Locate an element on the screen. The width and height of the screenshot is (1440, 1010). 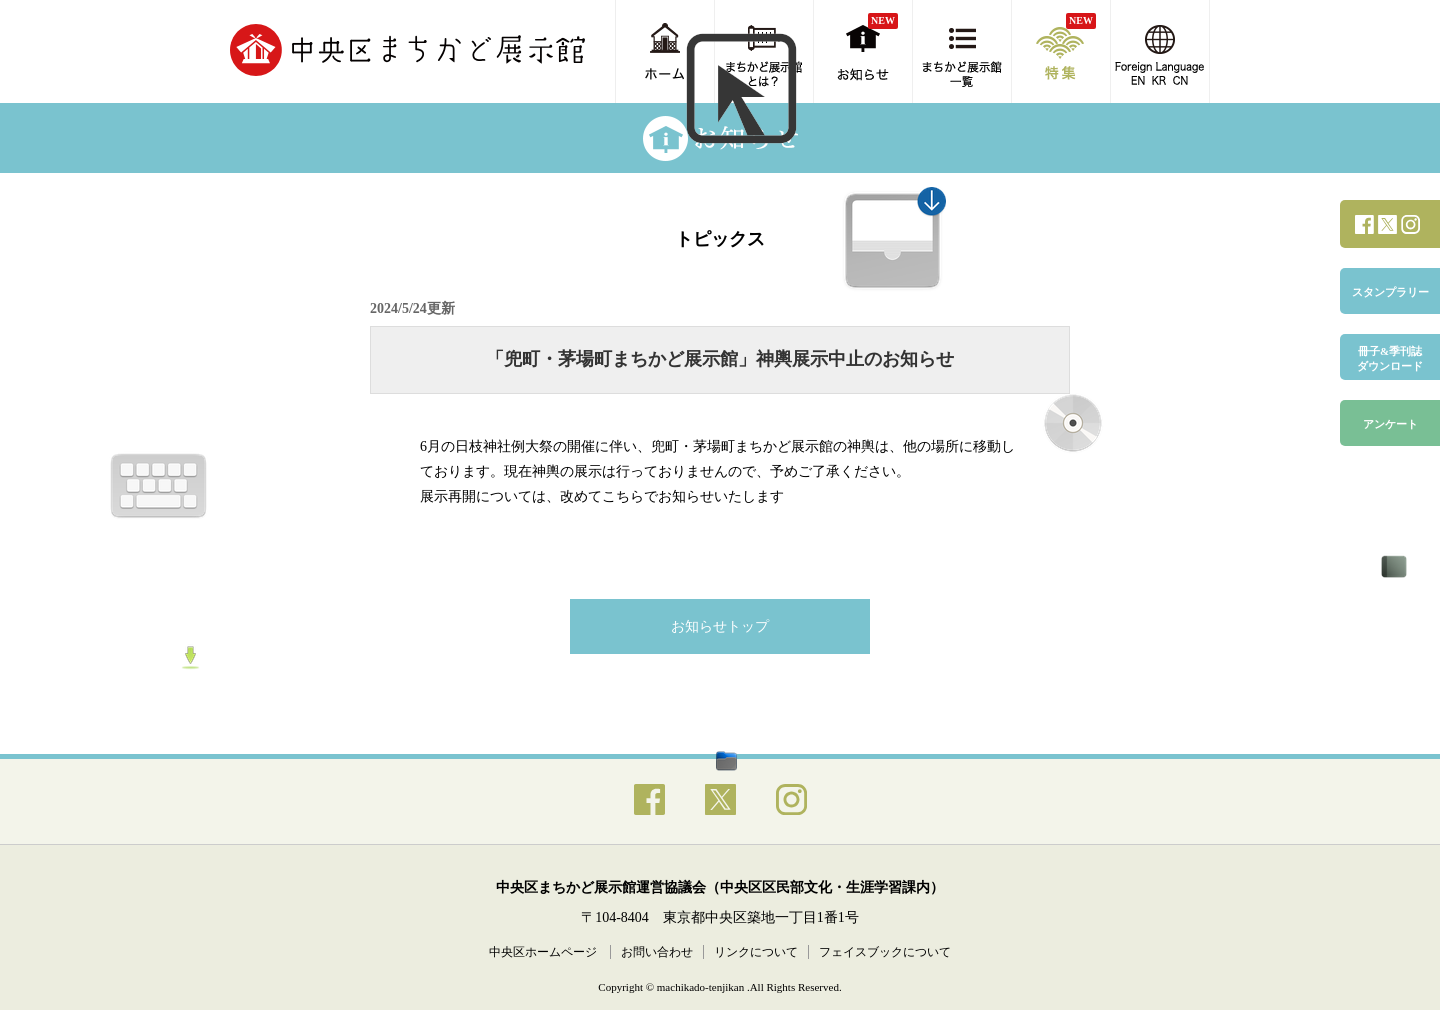
save the current file or document is located at coordinates (190, 655).